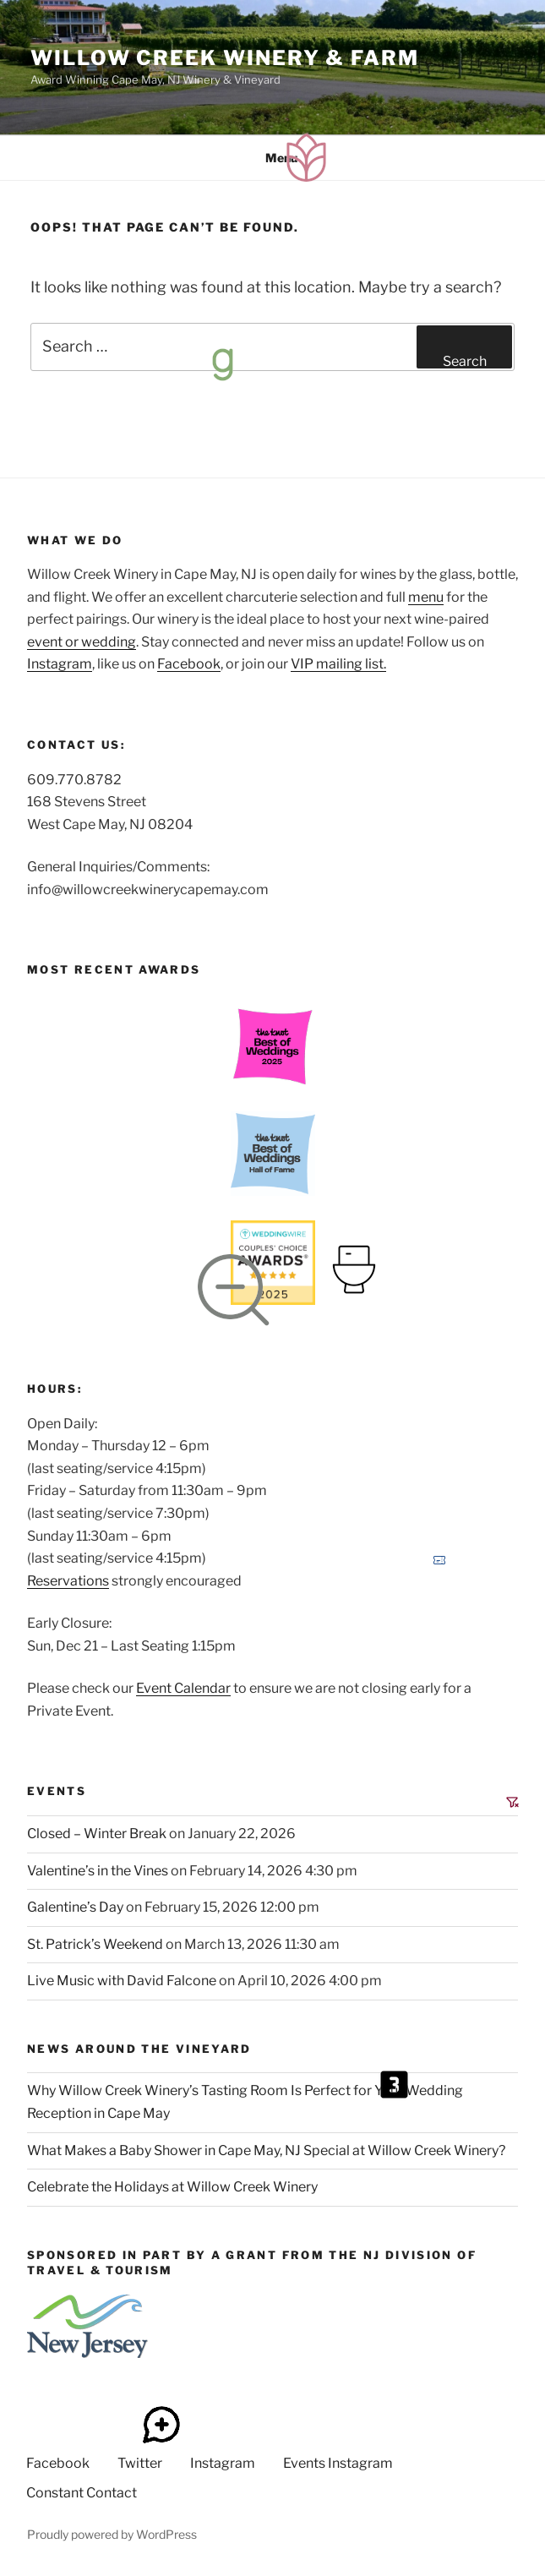 Image resolution: width=545 pixels, height=2576 pixels. Describe the element at coordinates (306, 158) in the screenshot. I see `filter by grain or wheat products` at that location.